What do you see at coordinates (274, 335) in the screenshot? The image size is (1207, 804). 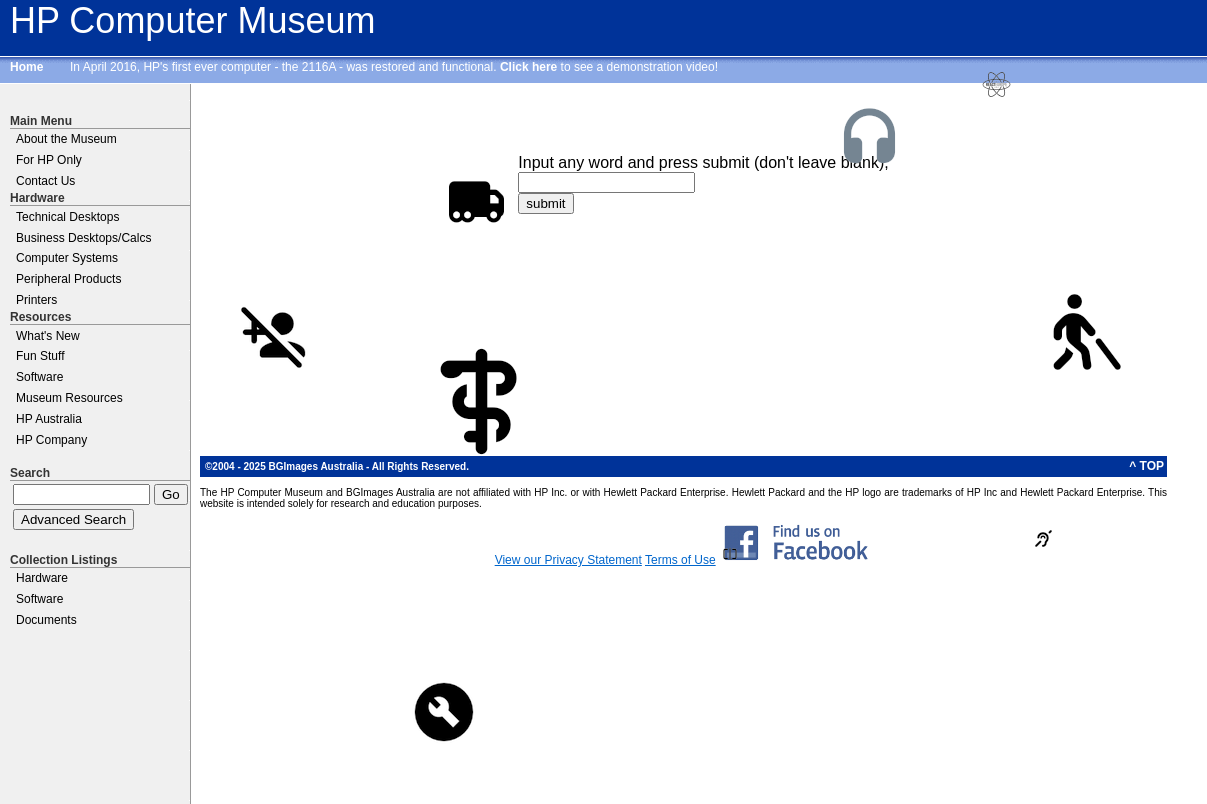 I see `indicates adding contacts is disabled` at bounding box center [274, 335].